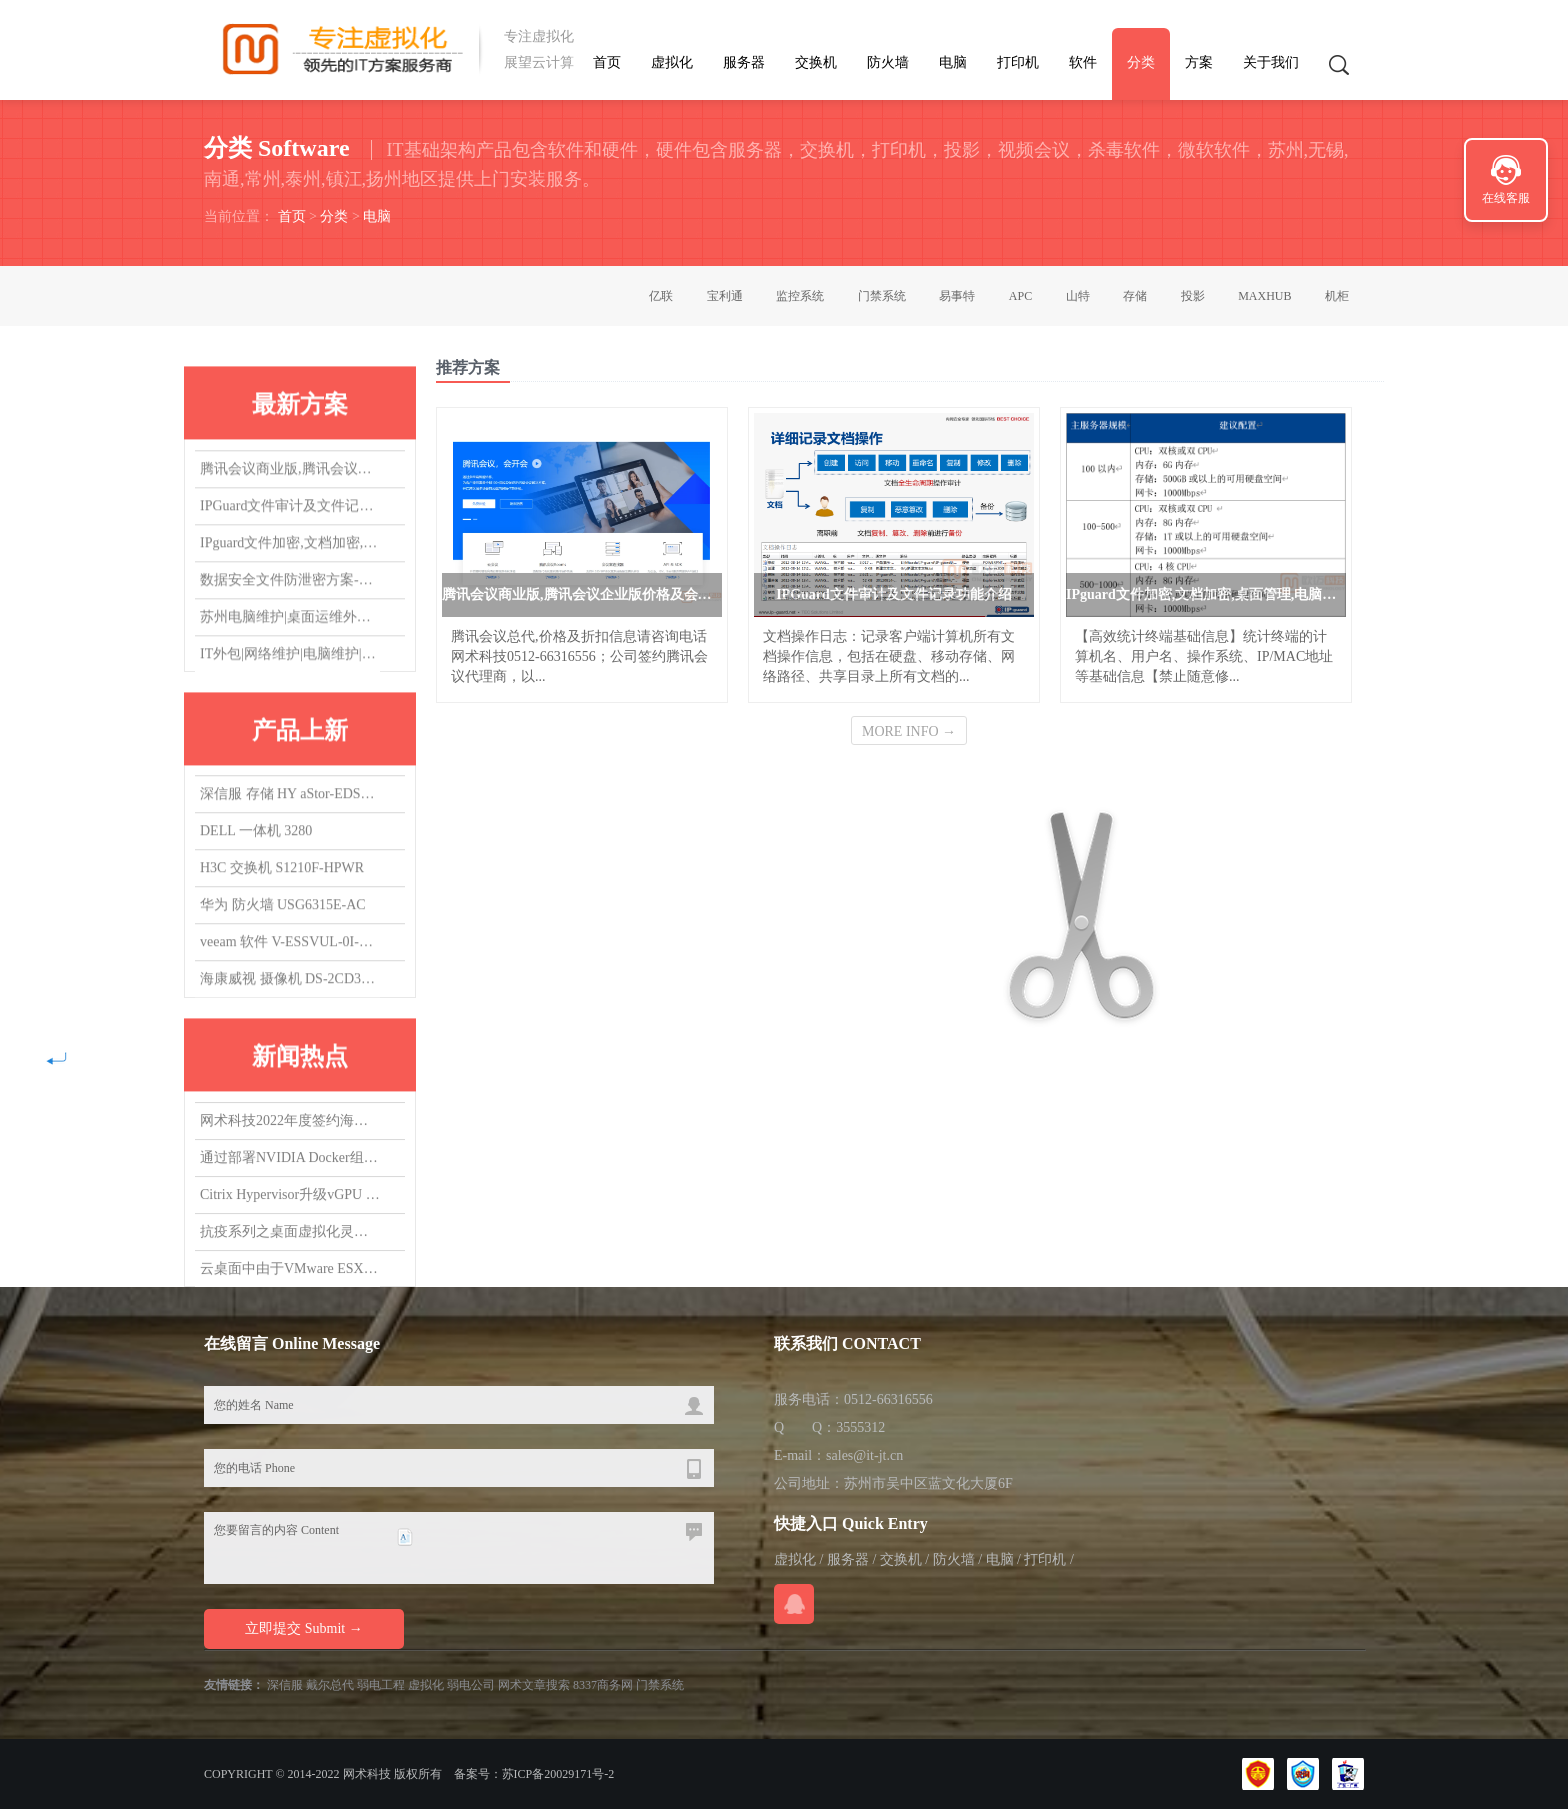 This screenshot has width=1568, height=1809. I want to click on reply to an email message, so click(56, 1057).